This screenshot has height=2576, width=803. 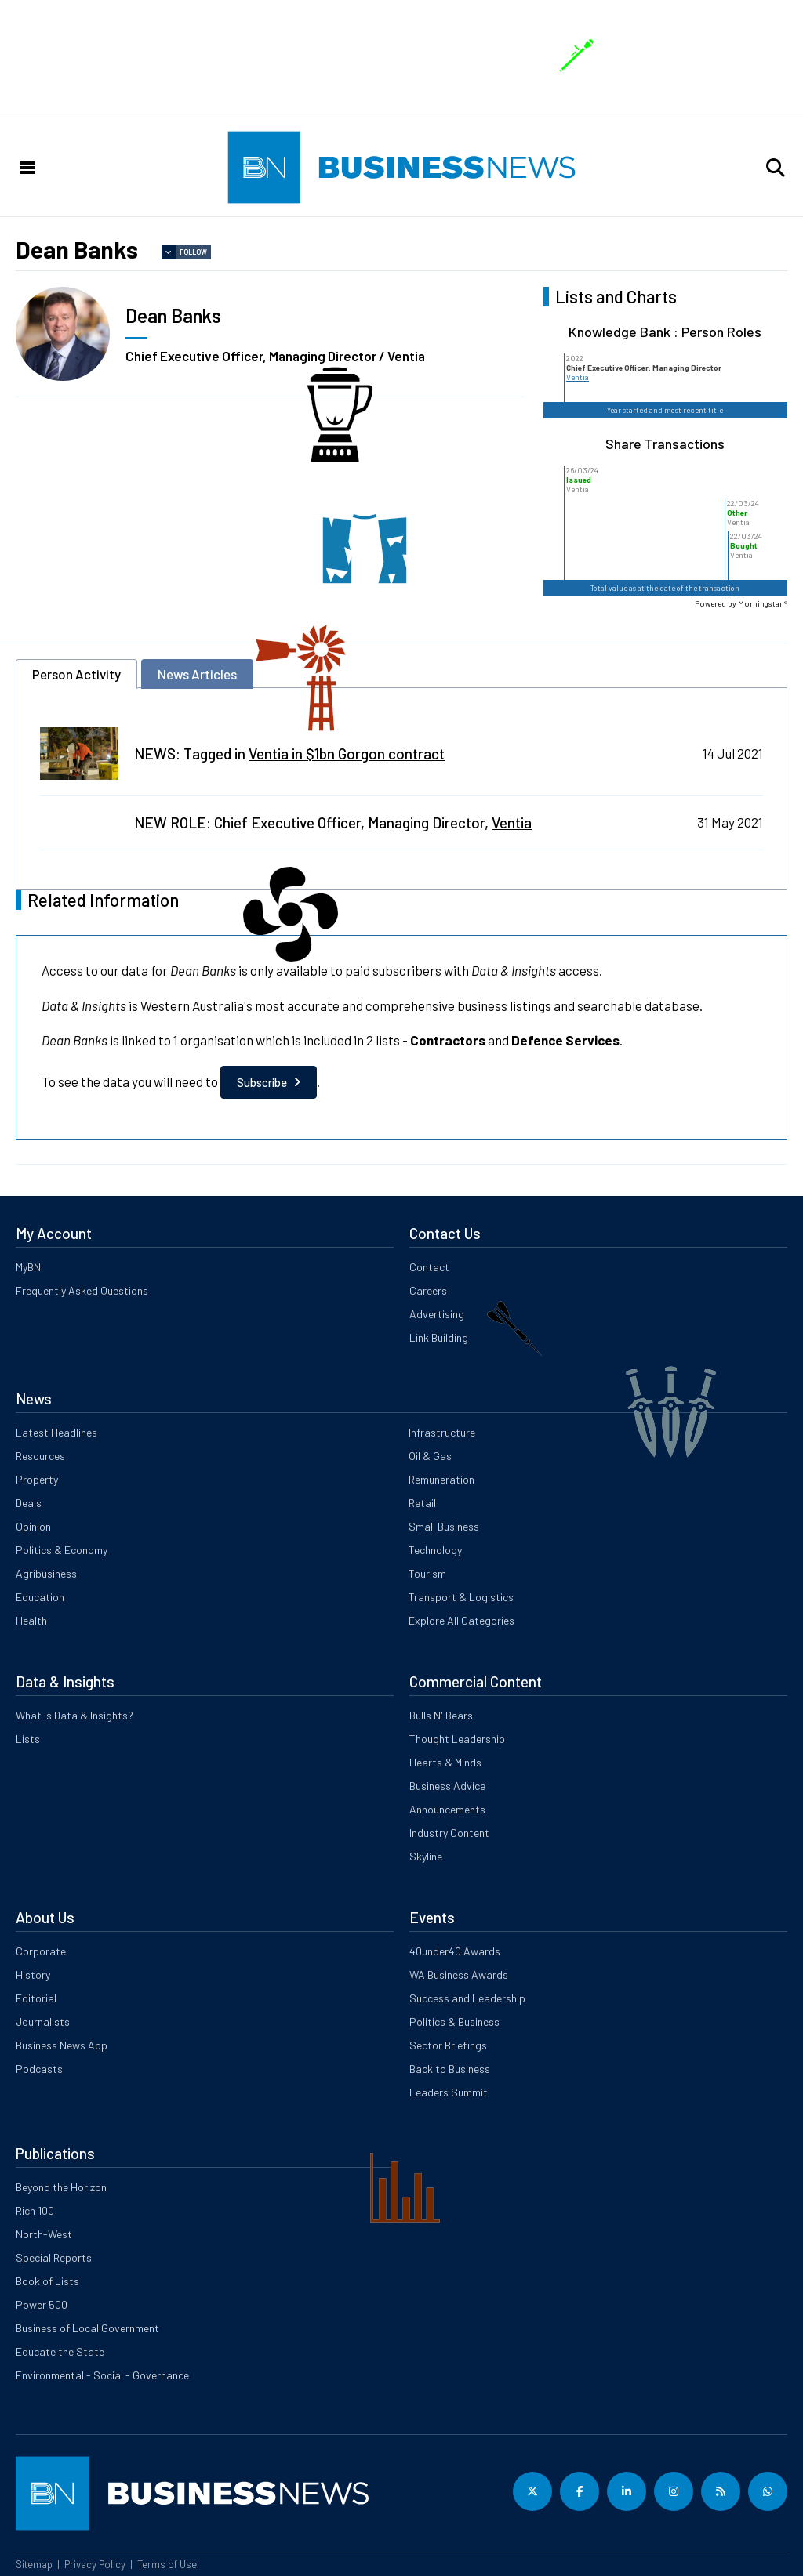 I want to click on indicates activity or live status, so click(x=290, y=914).